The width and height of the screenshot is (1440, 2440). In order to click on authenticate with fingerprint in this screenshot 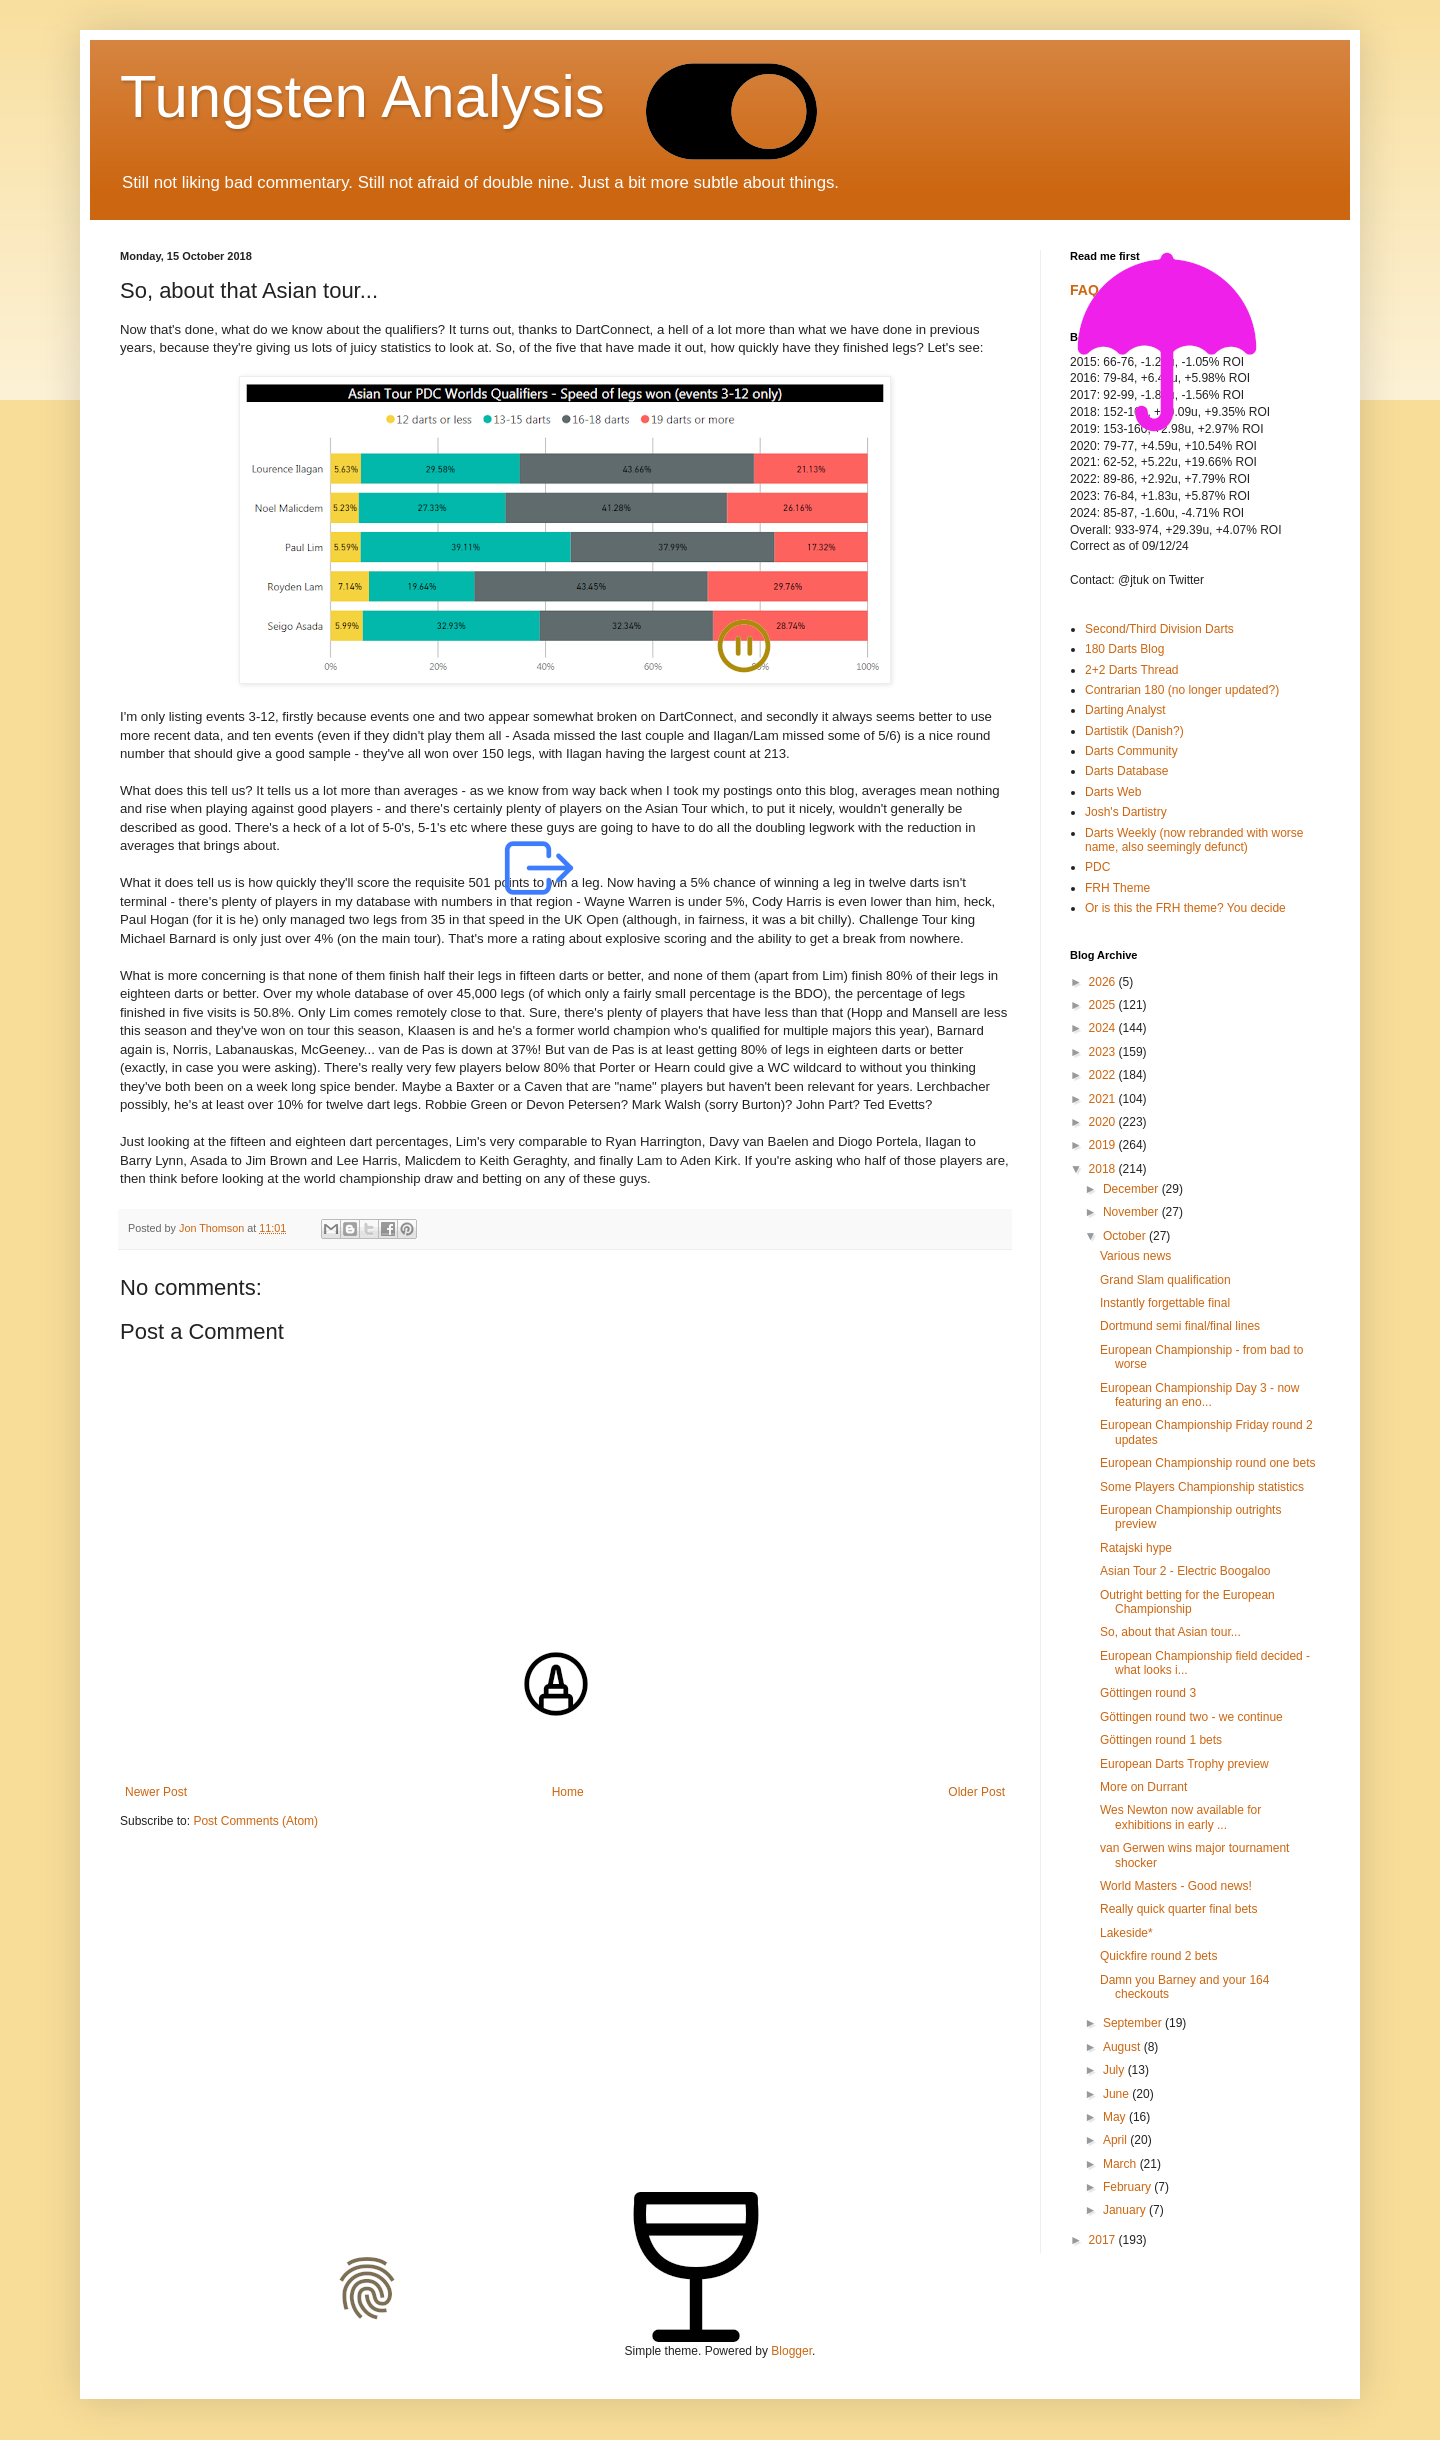, I will do `click(367, 2288)`.